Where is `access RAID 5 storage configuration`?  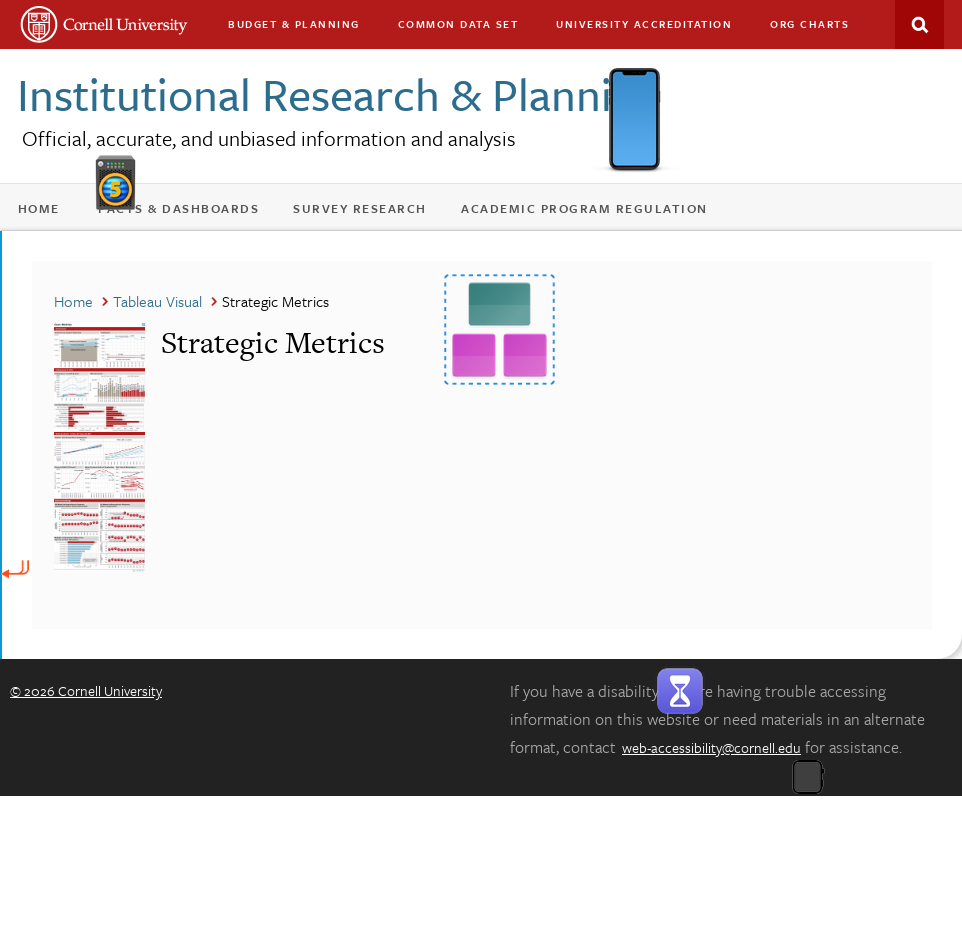 access RAID 5 storage configuration is located at coordinates (115, 182).